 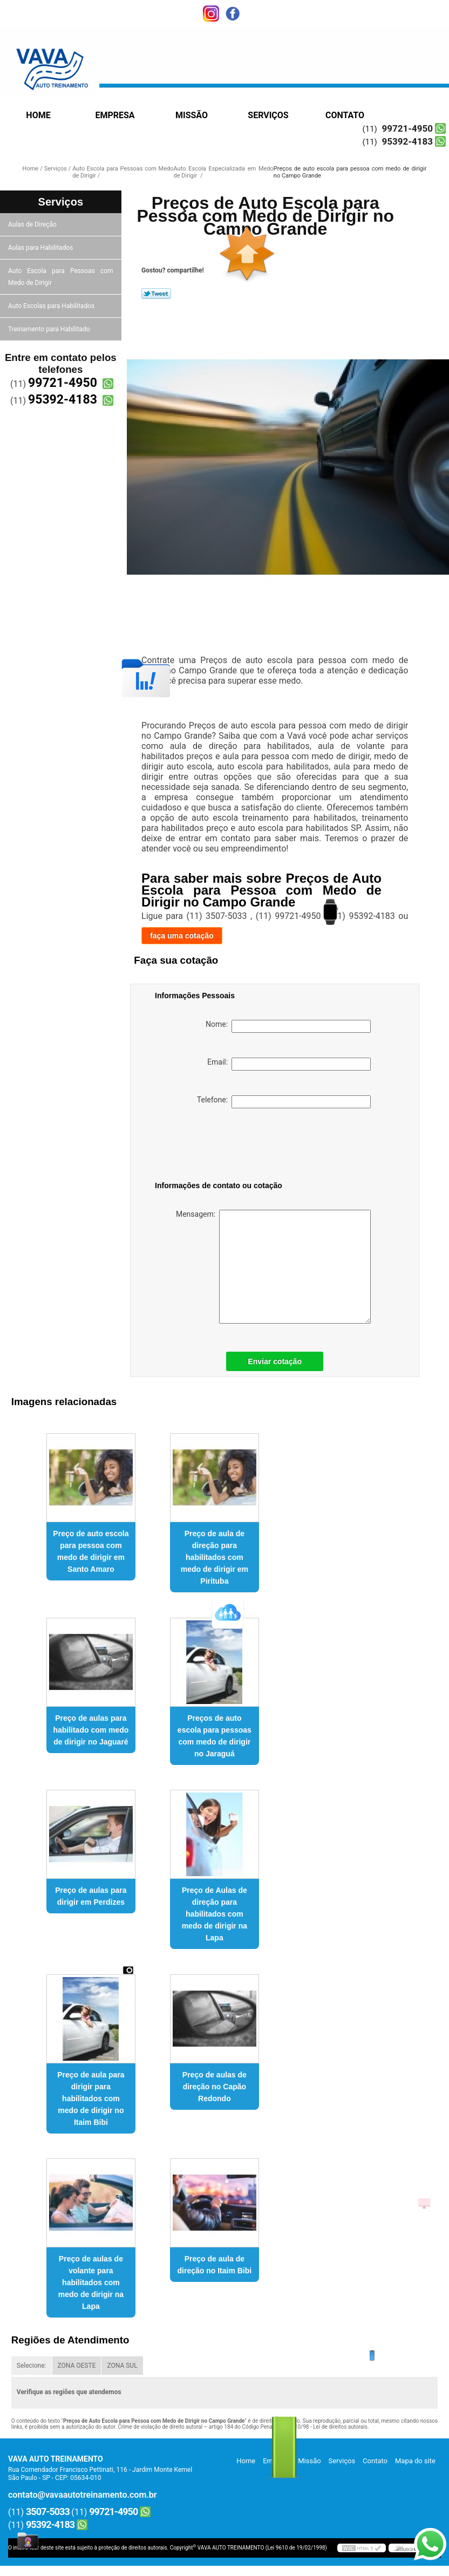 I want to click on access family sharing settings, so click(x=228, y=1613).